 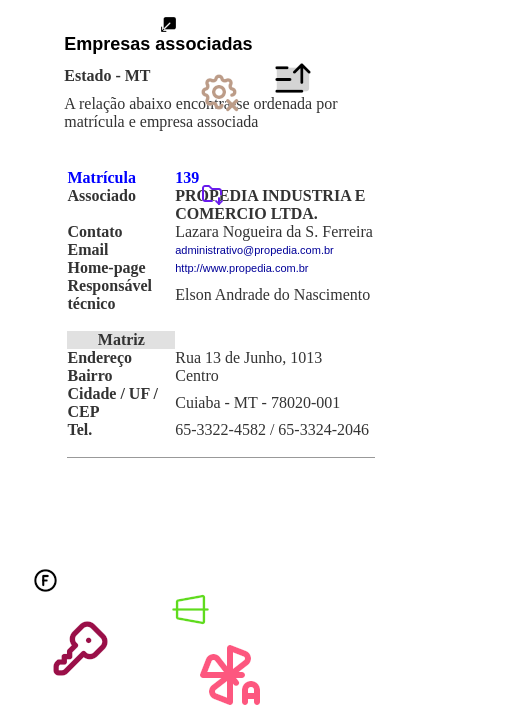 What do you see at coordinates (190, 609) in the screenshot?
I see `adjust perspective or viewing angle` at bounding box center [190, 609].